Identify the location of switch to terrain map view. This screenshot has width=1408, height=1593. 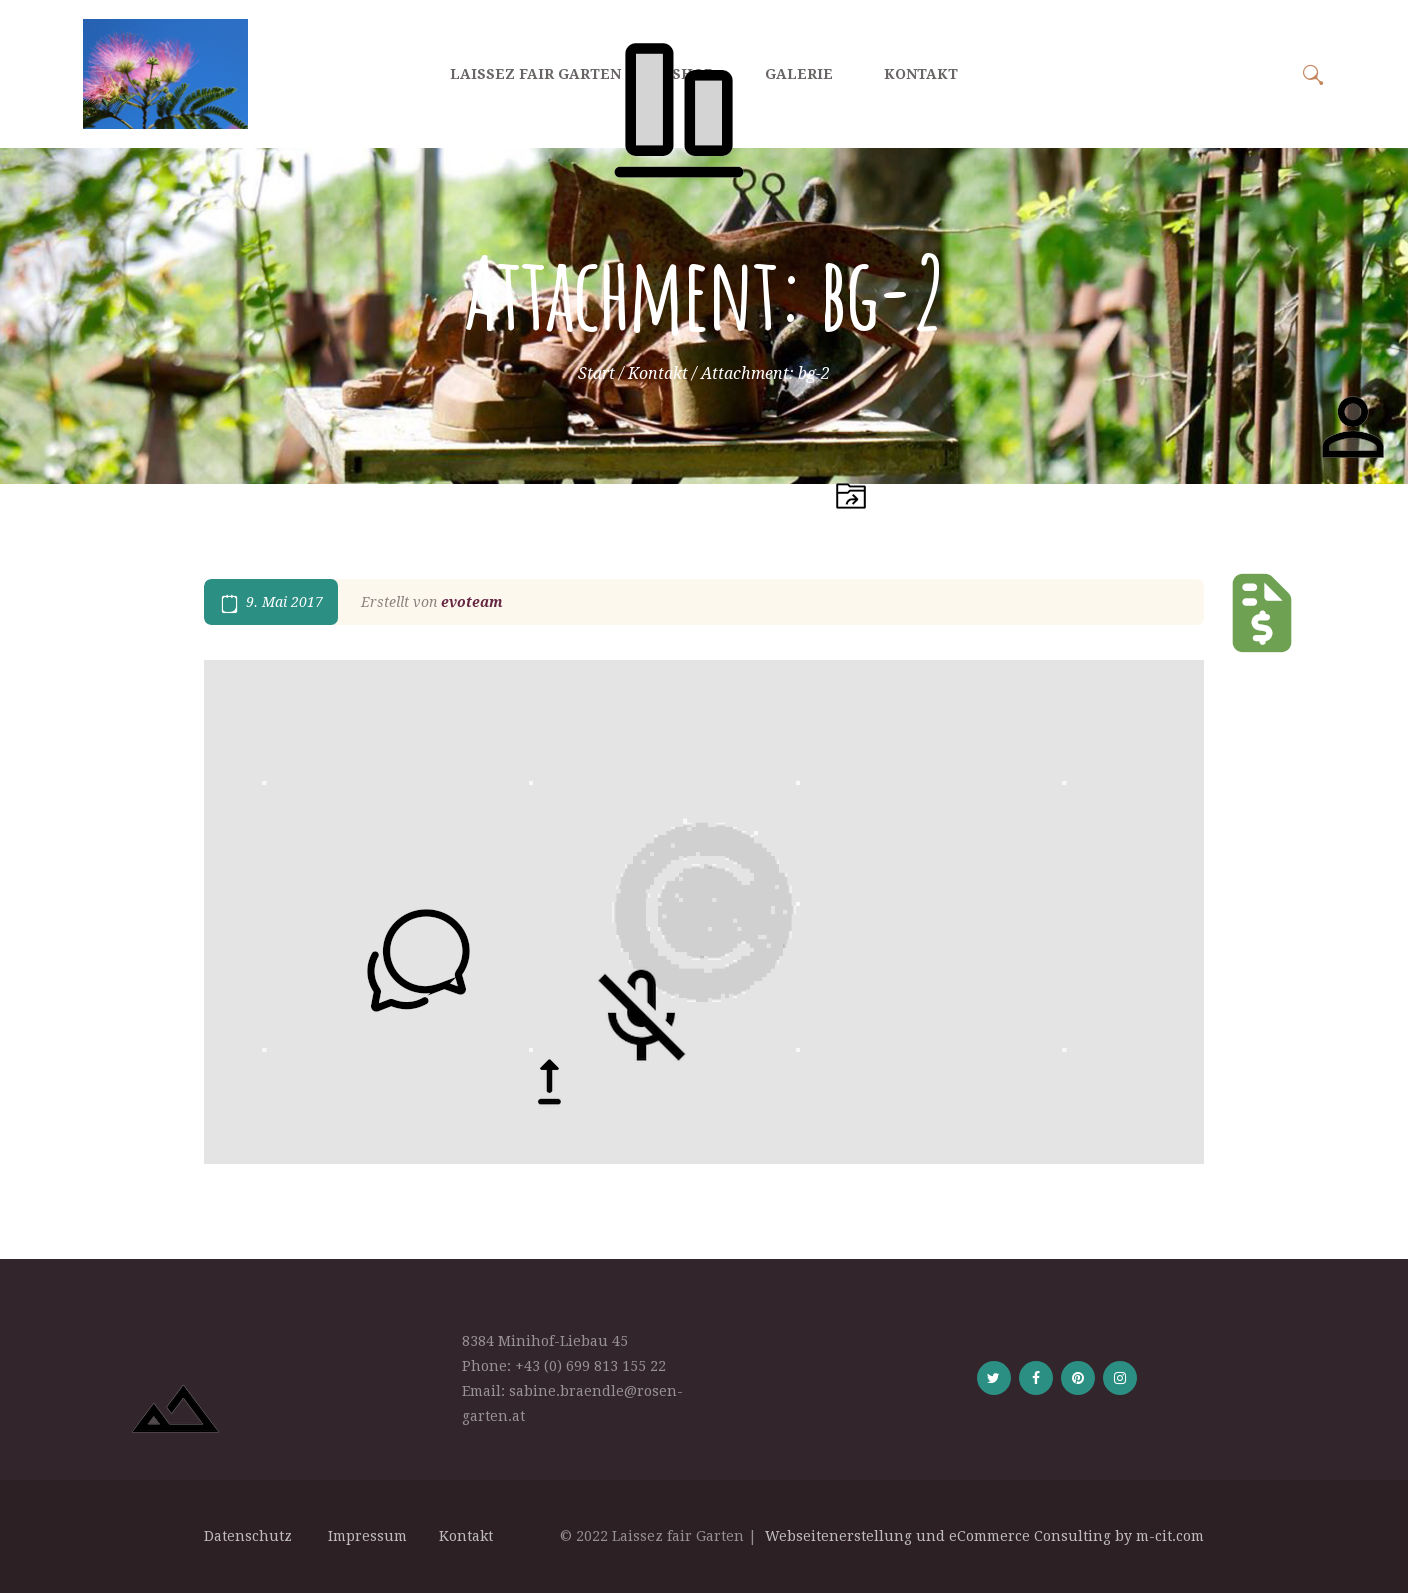
(175, 1408).